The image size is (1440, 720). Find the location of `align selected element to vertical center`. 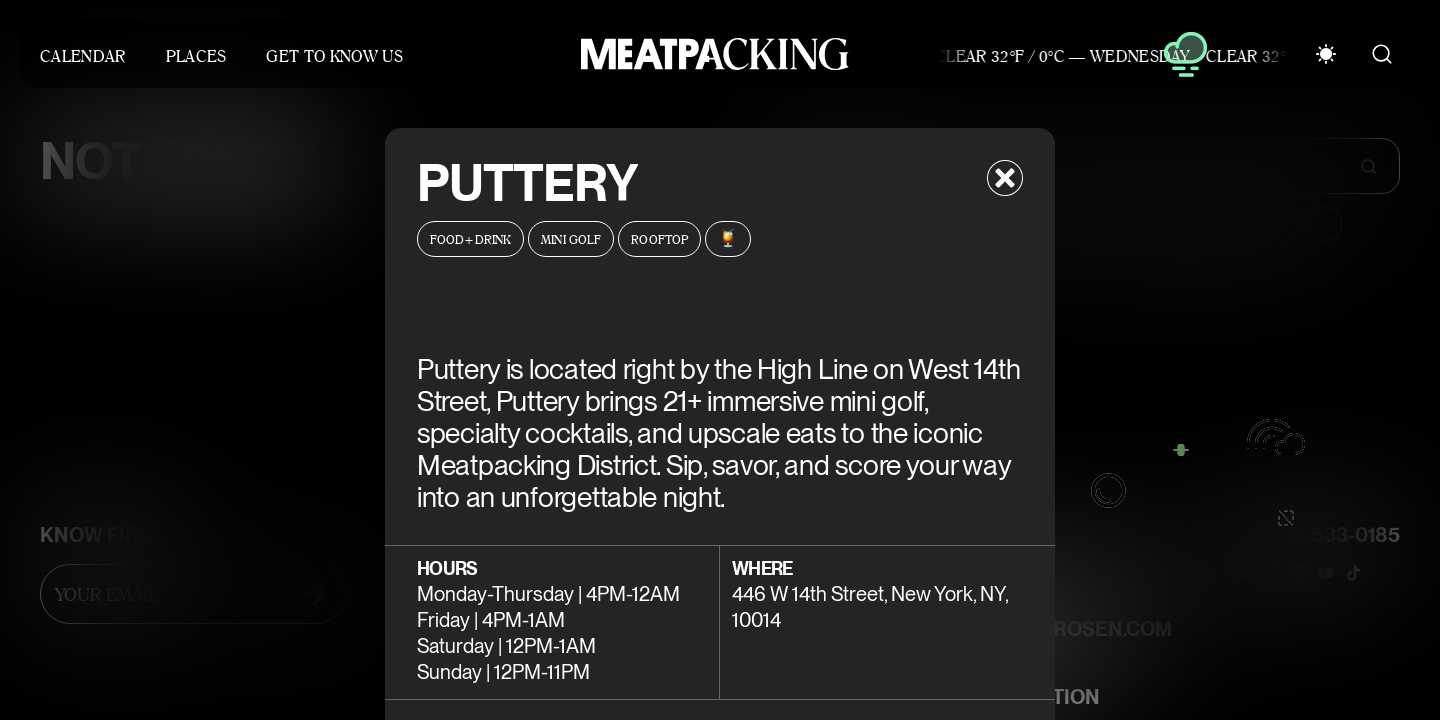

align selected element to vertical center is located at coordinates (1181, 450).